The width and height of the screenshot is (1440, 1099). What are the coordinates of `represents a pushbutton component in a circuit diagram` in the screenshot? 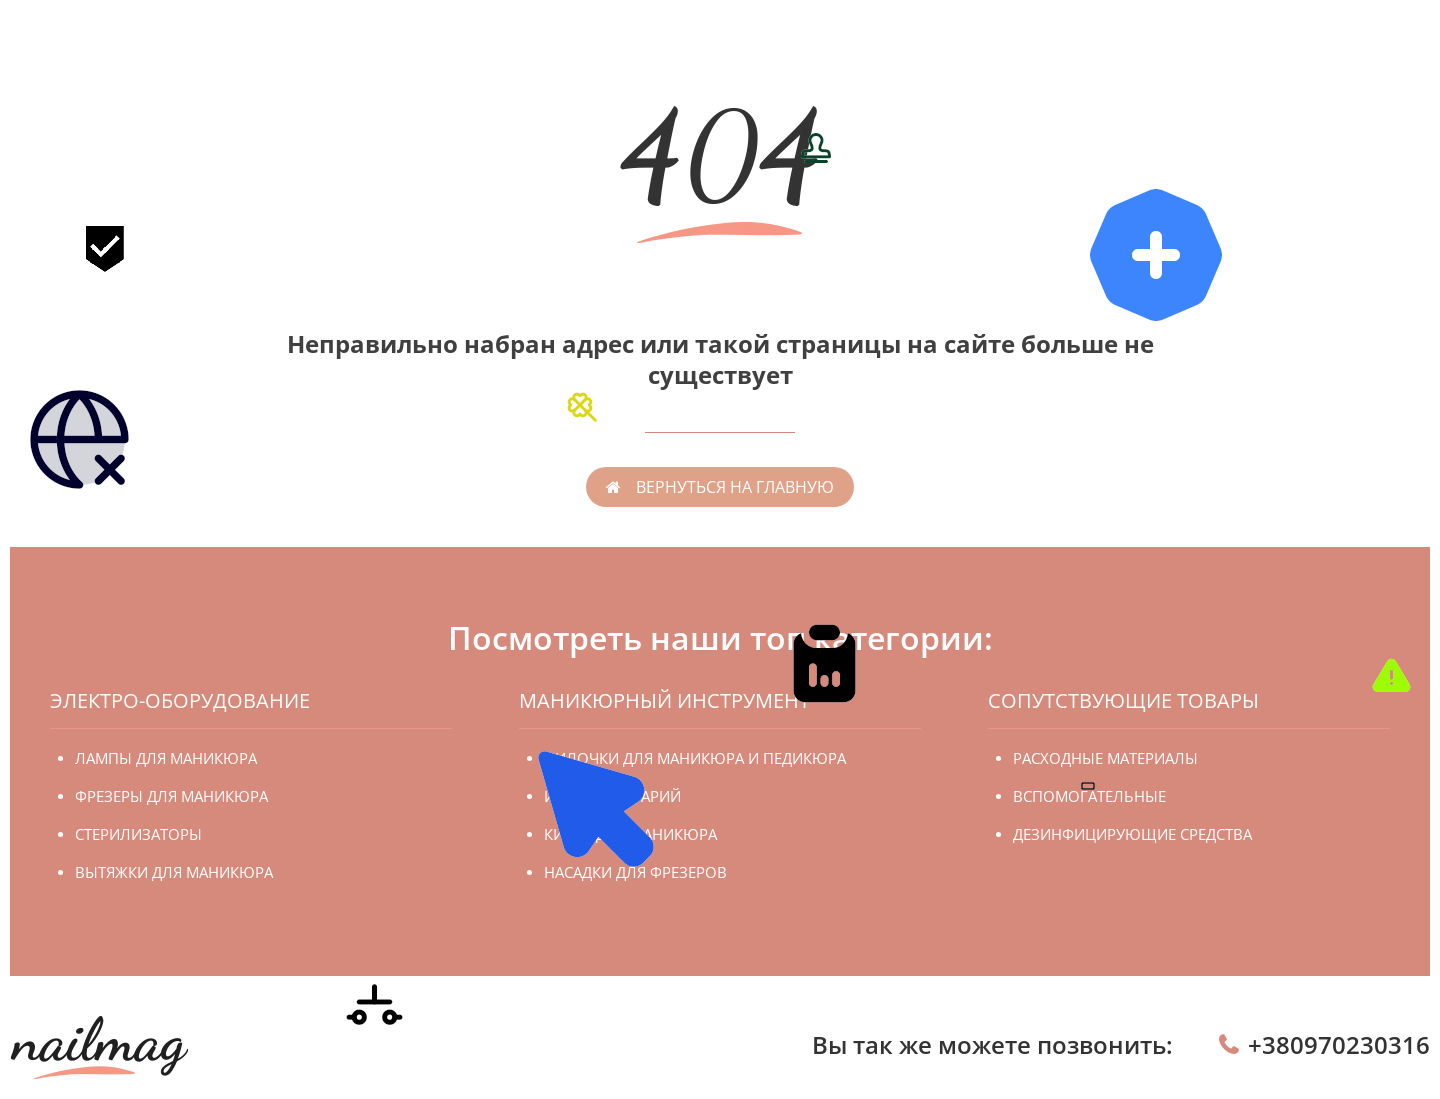 It's located at (374, 1004).